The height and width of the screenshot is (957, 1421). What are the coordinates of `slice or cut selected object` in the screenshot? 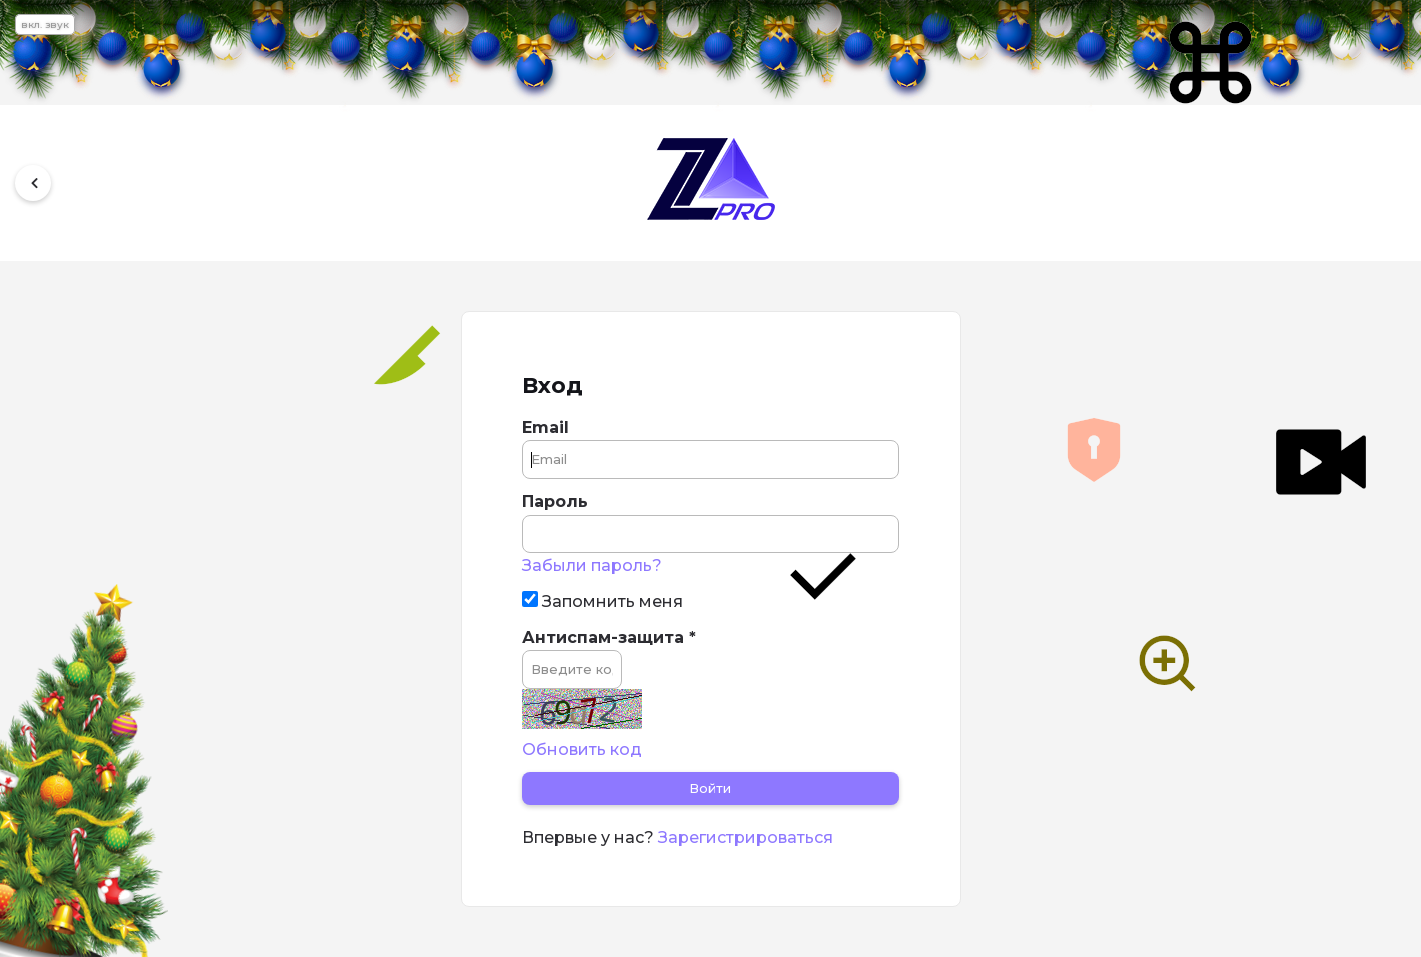 It's located at (411, 355).